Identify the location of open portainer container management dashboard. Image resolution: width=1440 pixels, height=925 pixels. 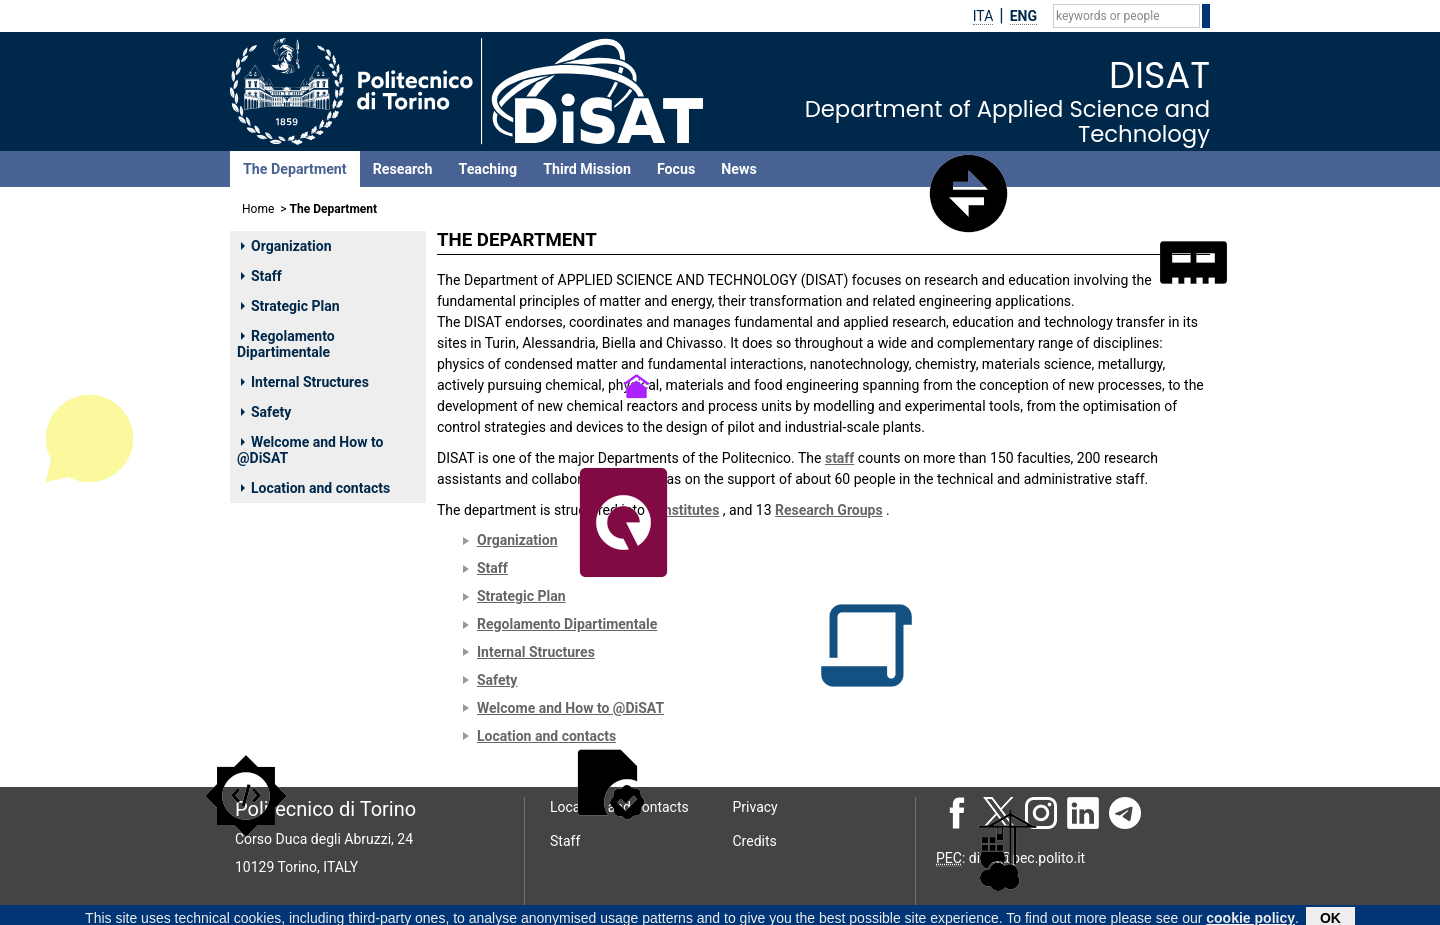
(1007, 850).